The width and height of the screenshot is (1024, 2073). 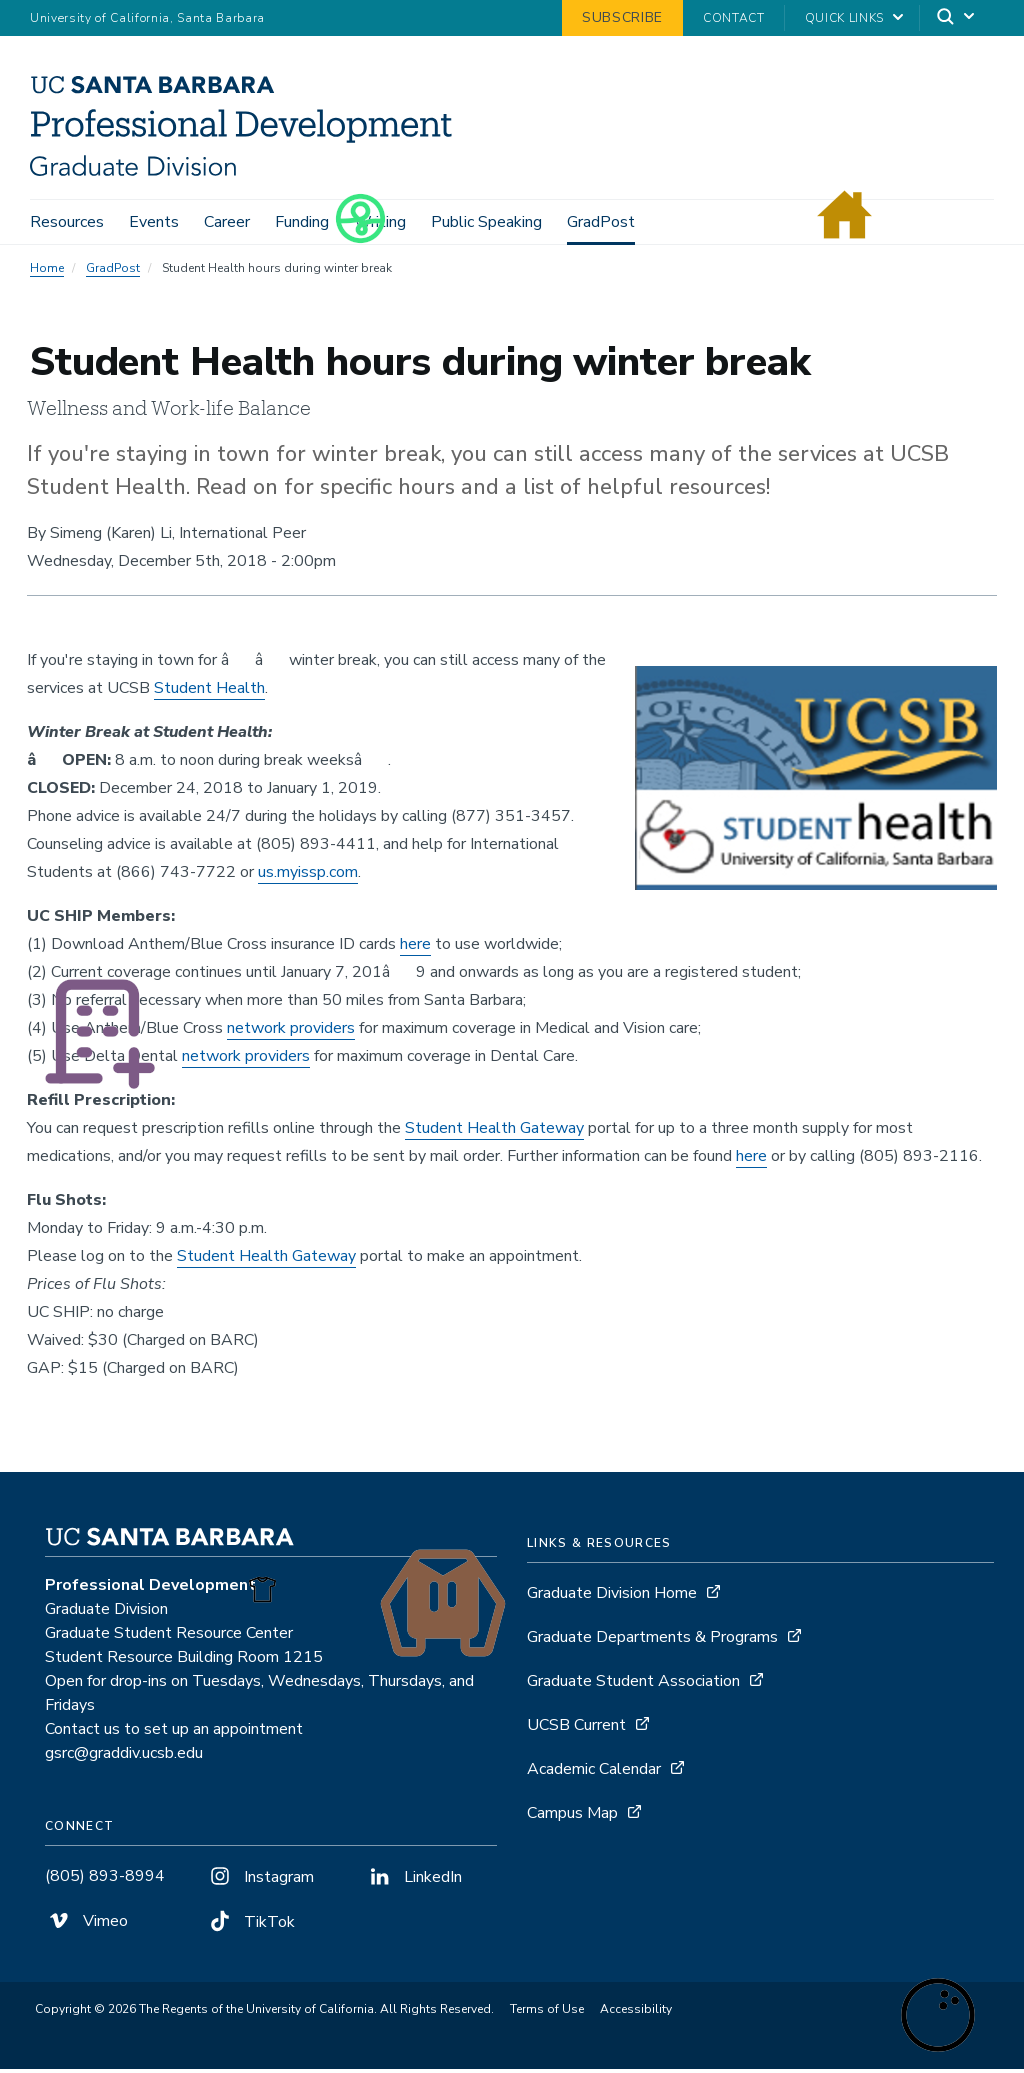 I want to click on browse clothing or apparel items, so click(x=262, y=1589).